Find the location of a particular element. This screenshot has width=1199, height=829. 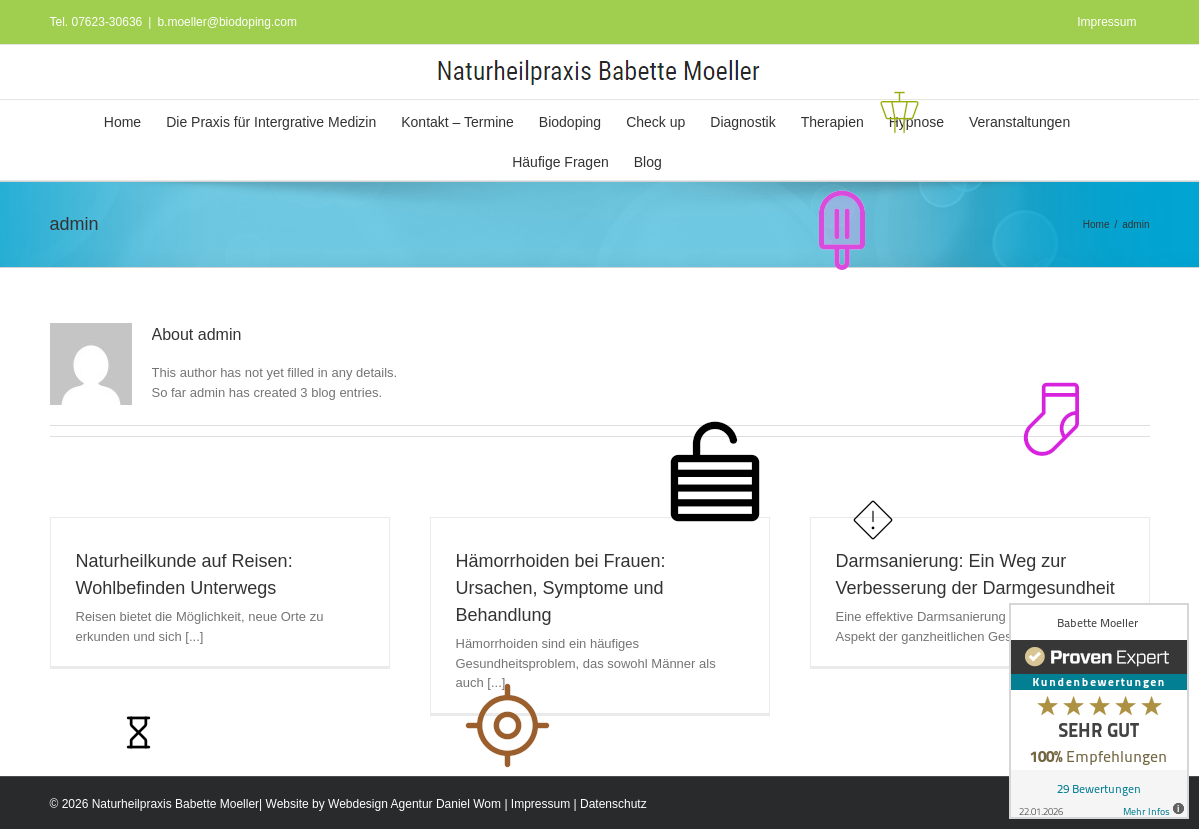

access air traffic control features is located at coordinates (899, 112).